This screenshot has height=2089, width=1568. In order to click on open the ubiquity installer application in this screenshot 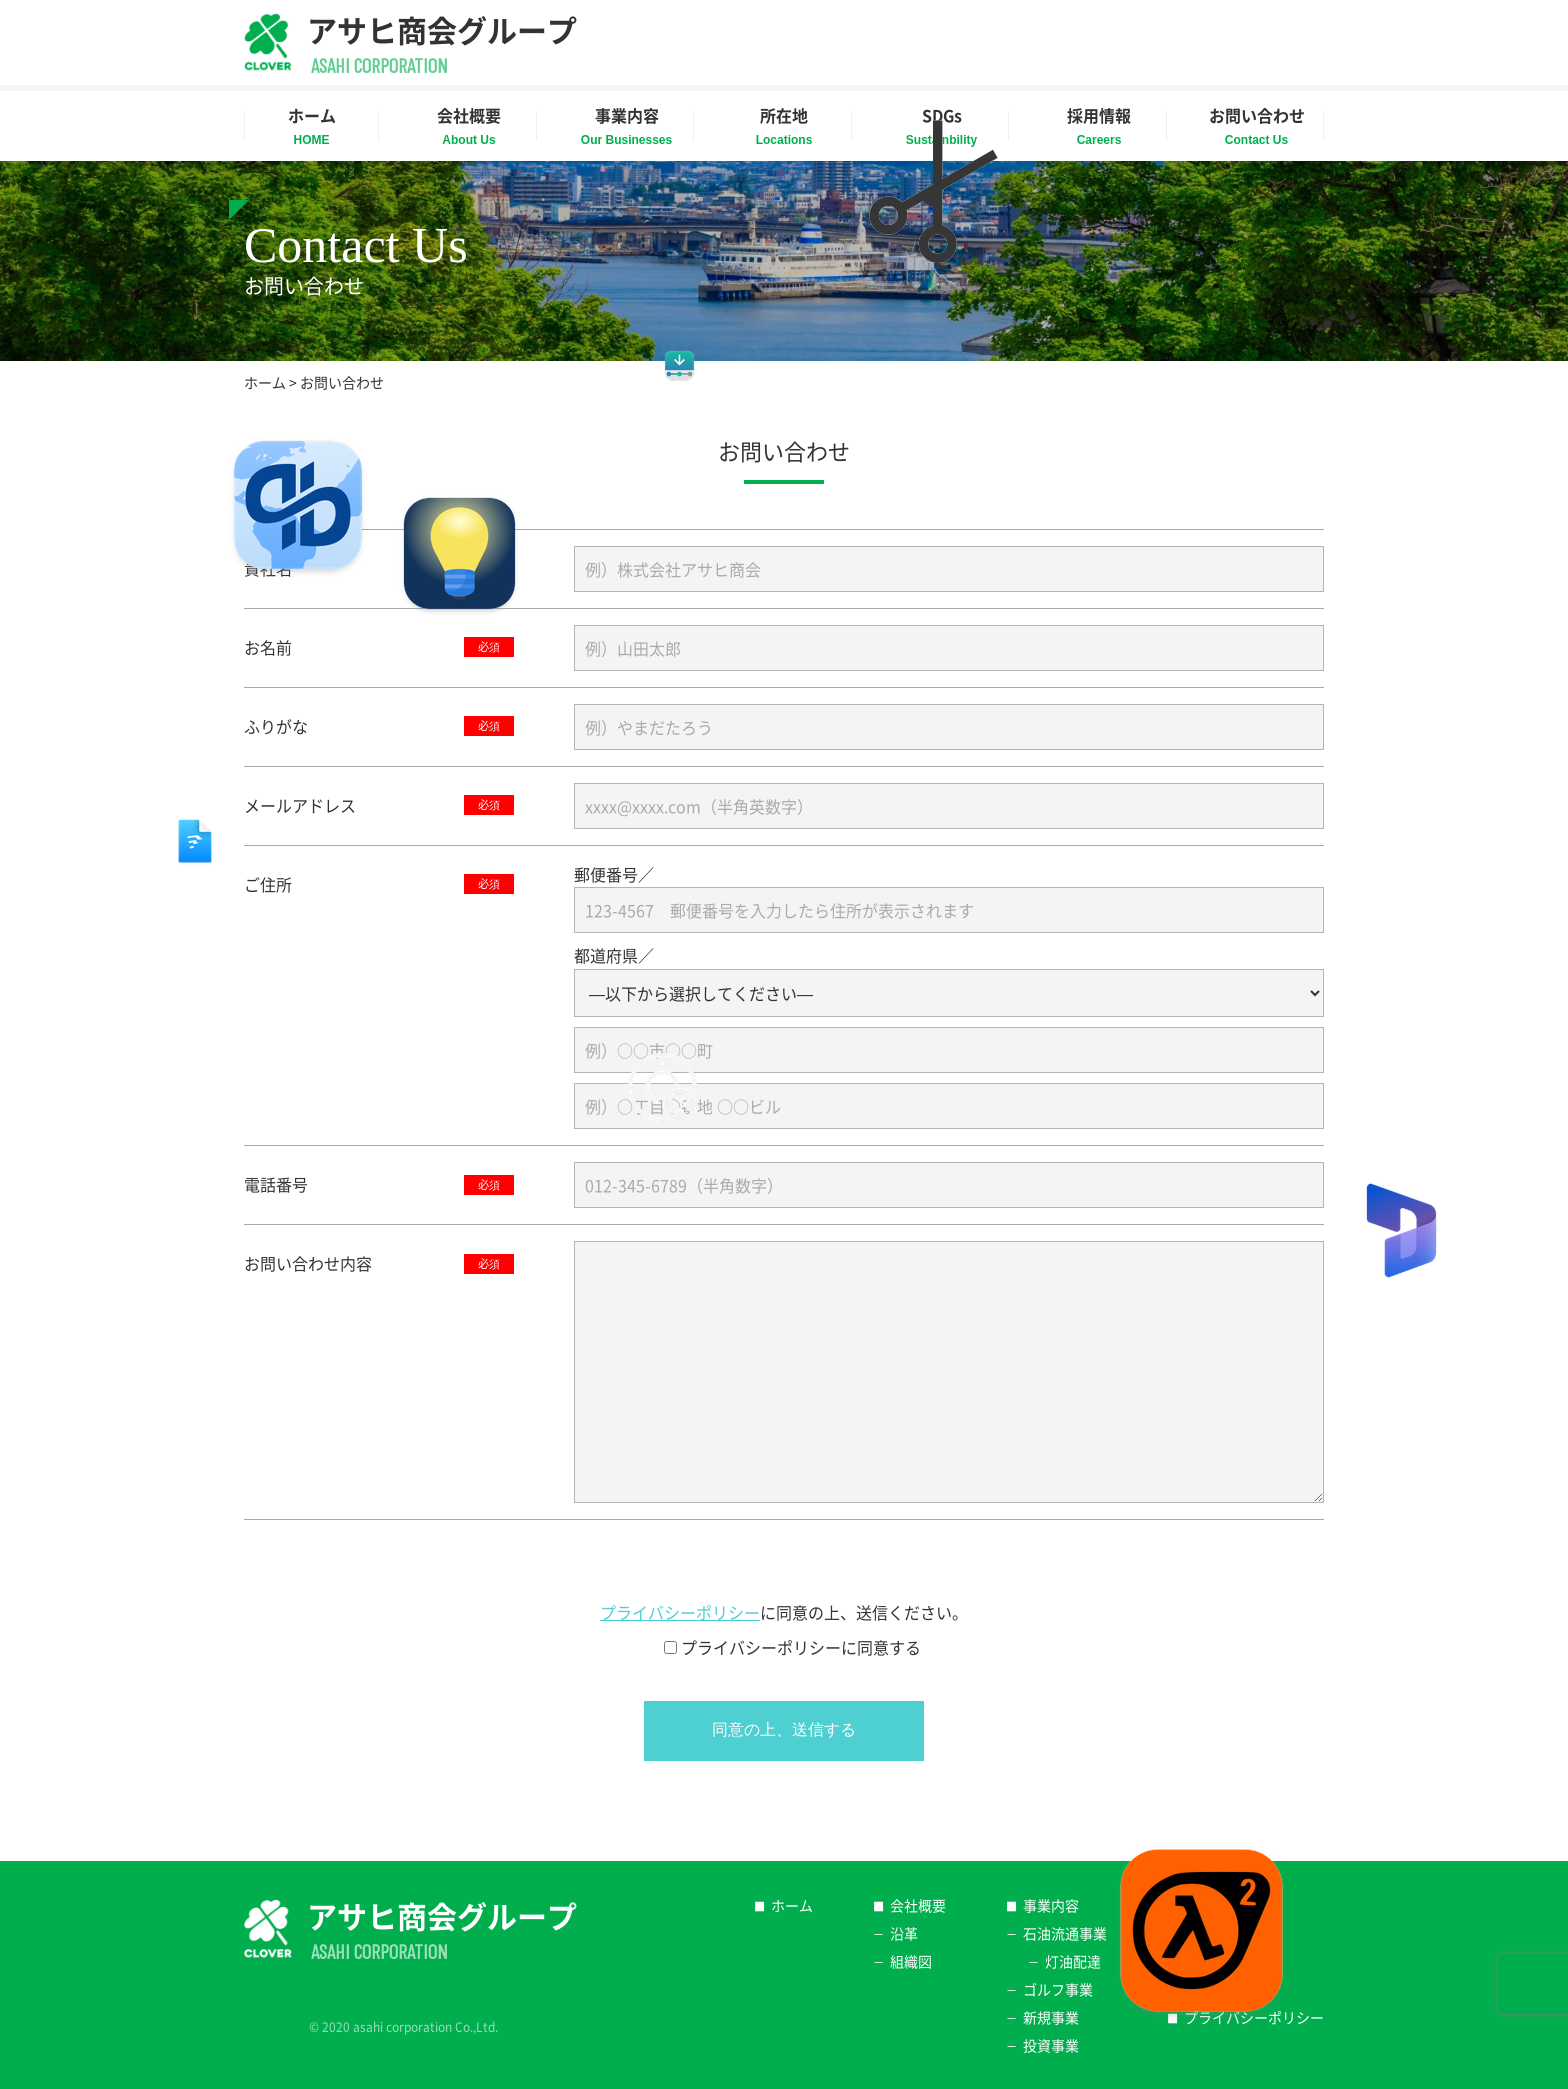, I will do `click(679, 365)`.